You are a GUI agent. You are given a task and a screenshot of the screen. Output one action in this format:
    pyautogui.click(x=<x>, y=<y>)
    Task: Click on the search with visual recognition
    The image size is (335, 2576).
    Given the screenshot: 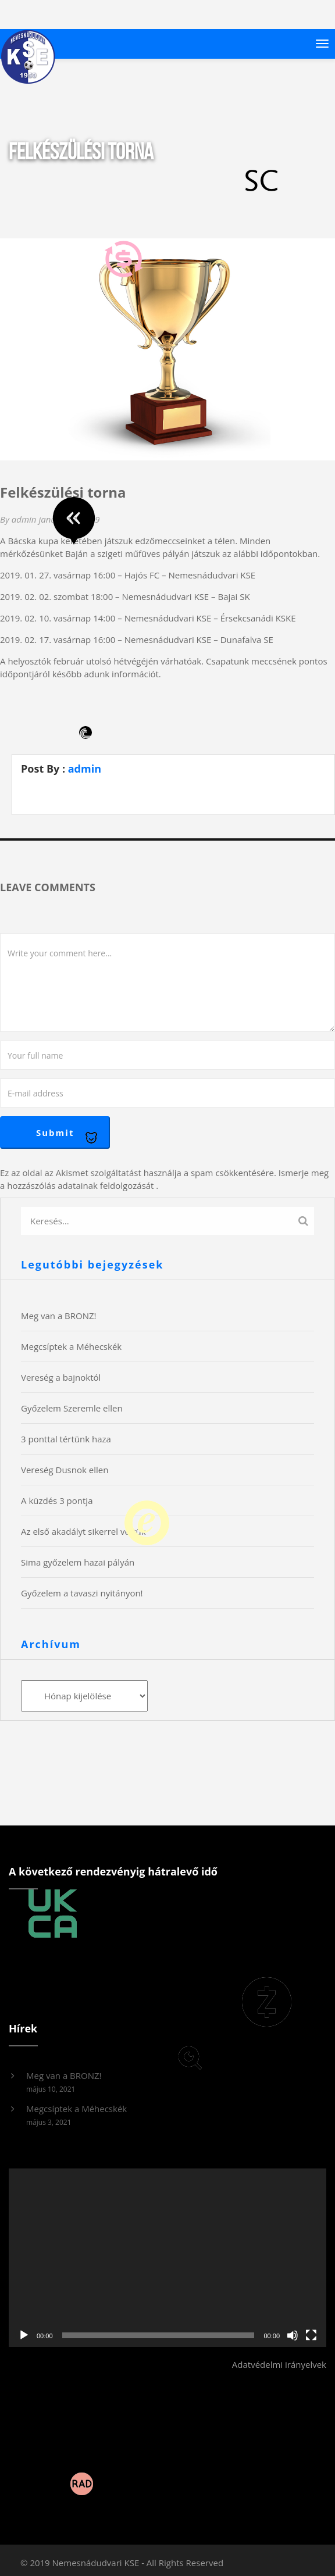 What is the action you would take?
    pyautogui.click(x=190, y=2057)
    